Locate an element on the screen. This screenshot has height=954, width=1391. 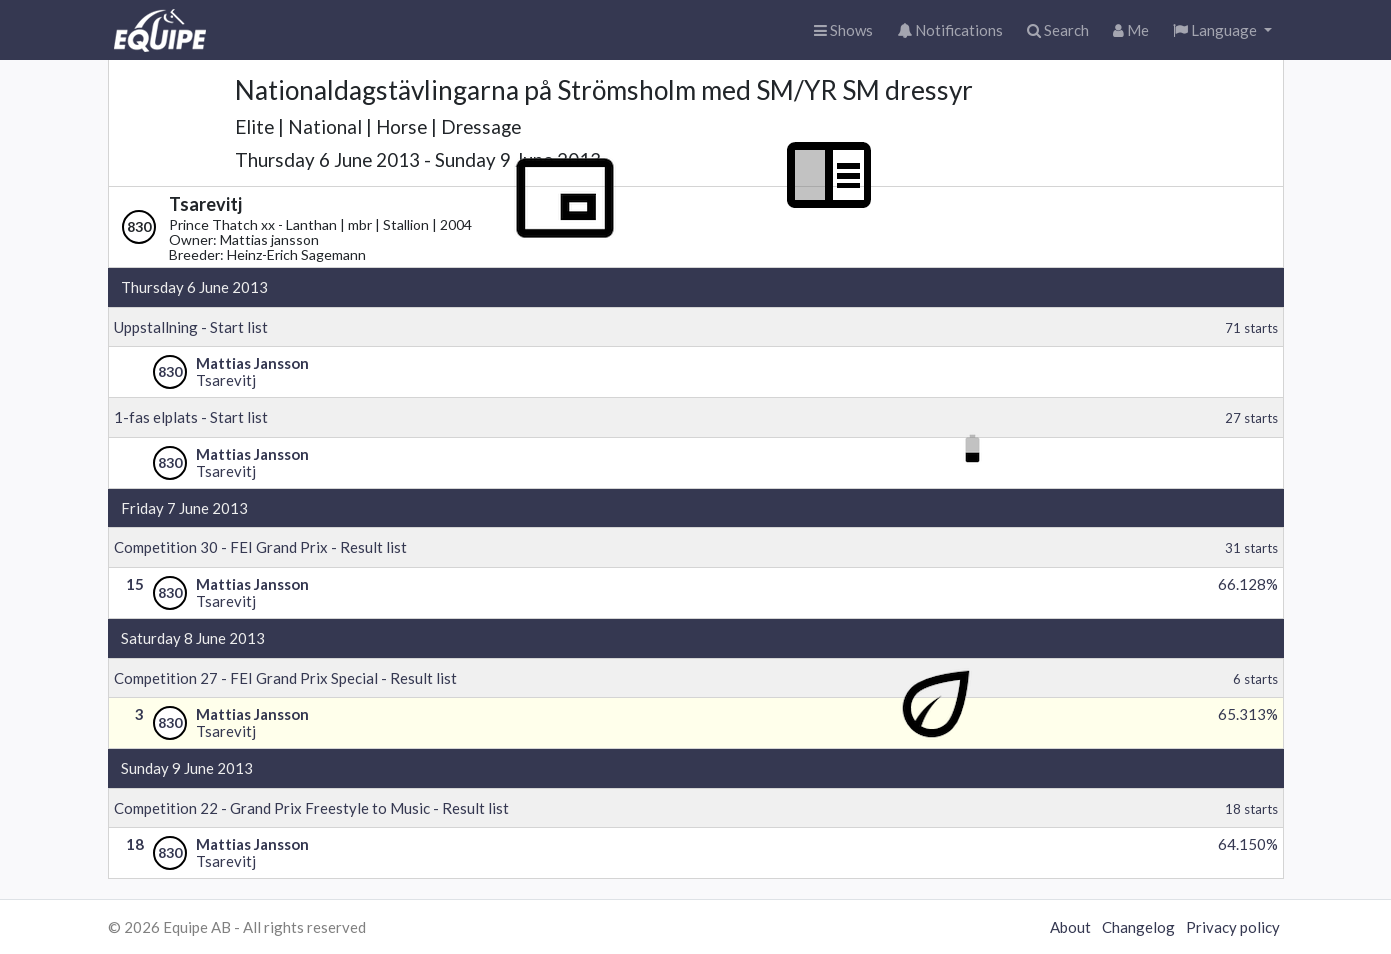
enable eco-friendly or power-saving mode is located at coordinates (936, 704).